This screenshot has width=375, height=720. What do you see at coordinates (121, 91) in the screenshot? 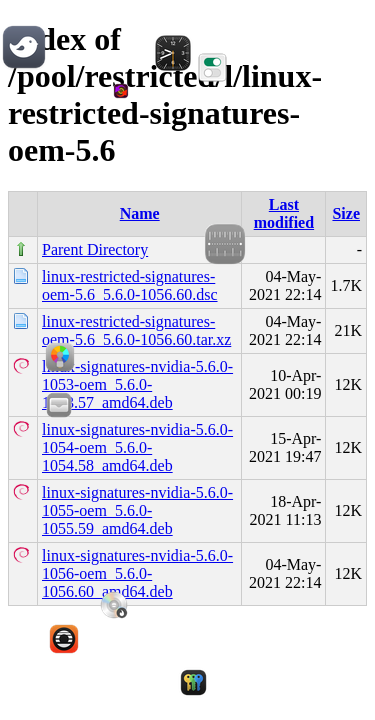
I see `open gabutdm download manager app` at bounding box center [121, 91].